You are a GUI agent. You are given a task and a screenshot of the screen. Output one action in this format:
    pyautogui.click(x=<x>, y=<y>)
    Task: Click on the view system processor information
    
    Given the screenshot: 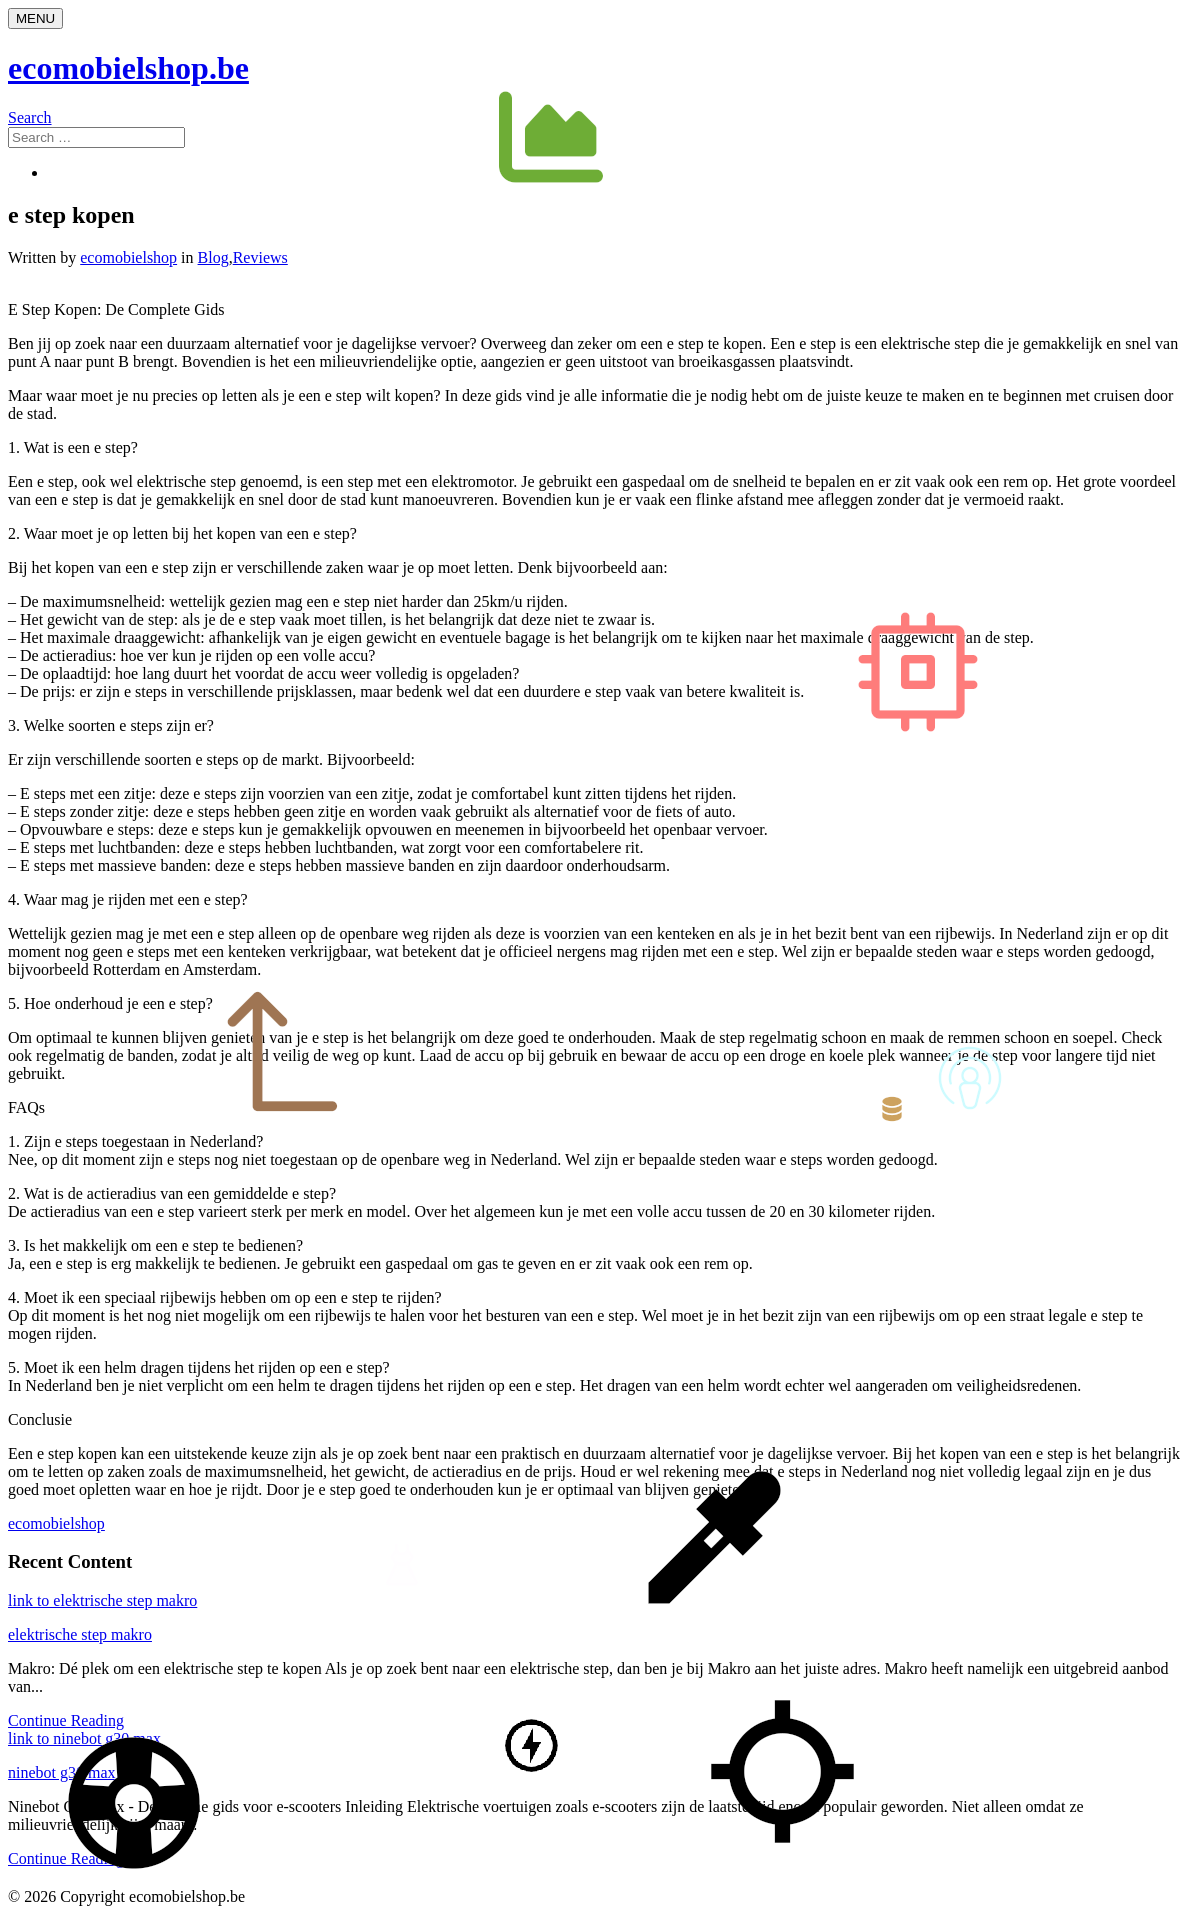 What is the action you would take?
    pyautogui.click(x=918, y=672)
    